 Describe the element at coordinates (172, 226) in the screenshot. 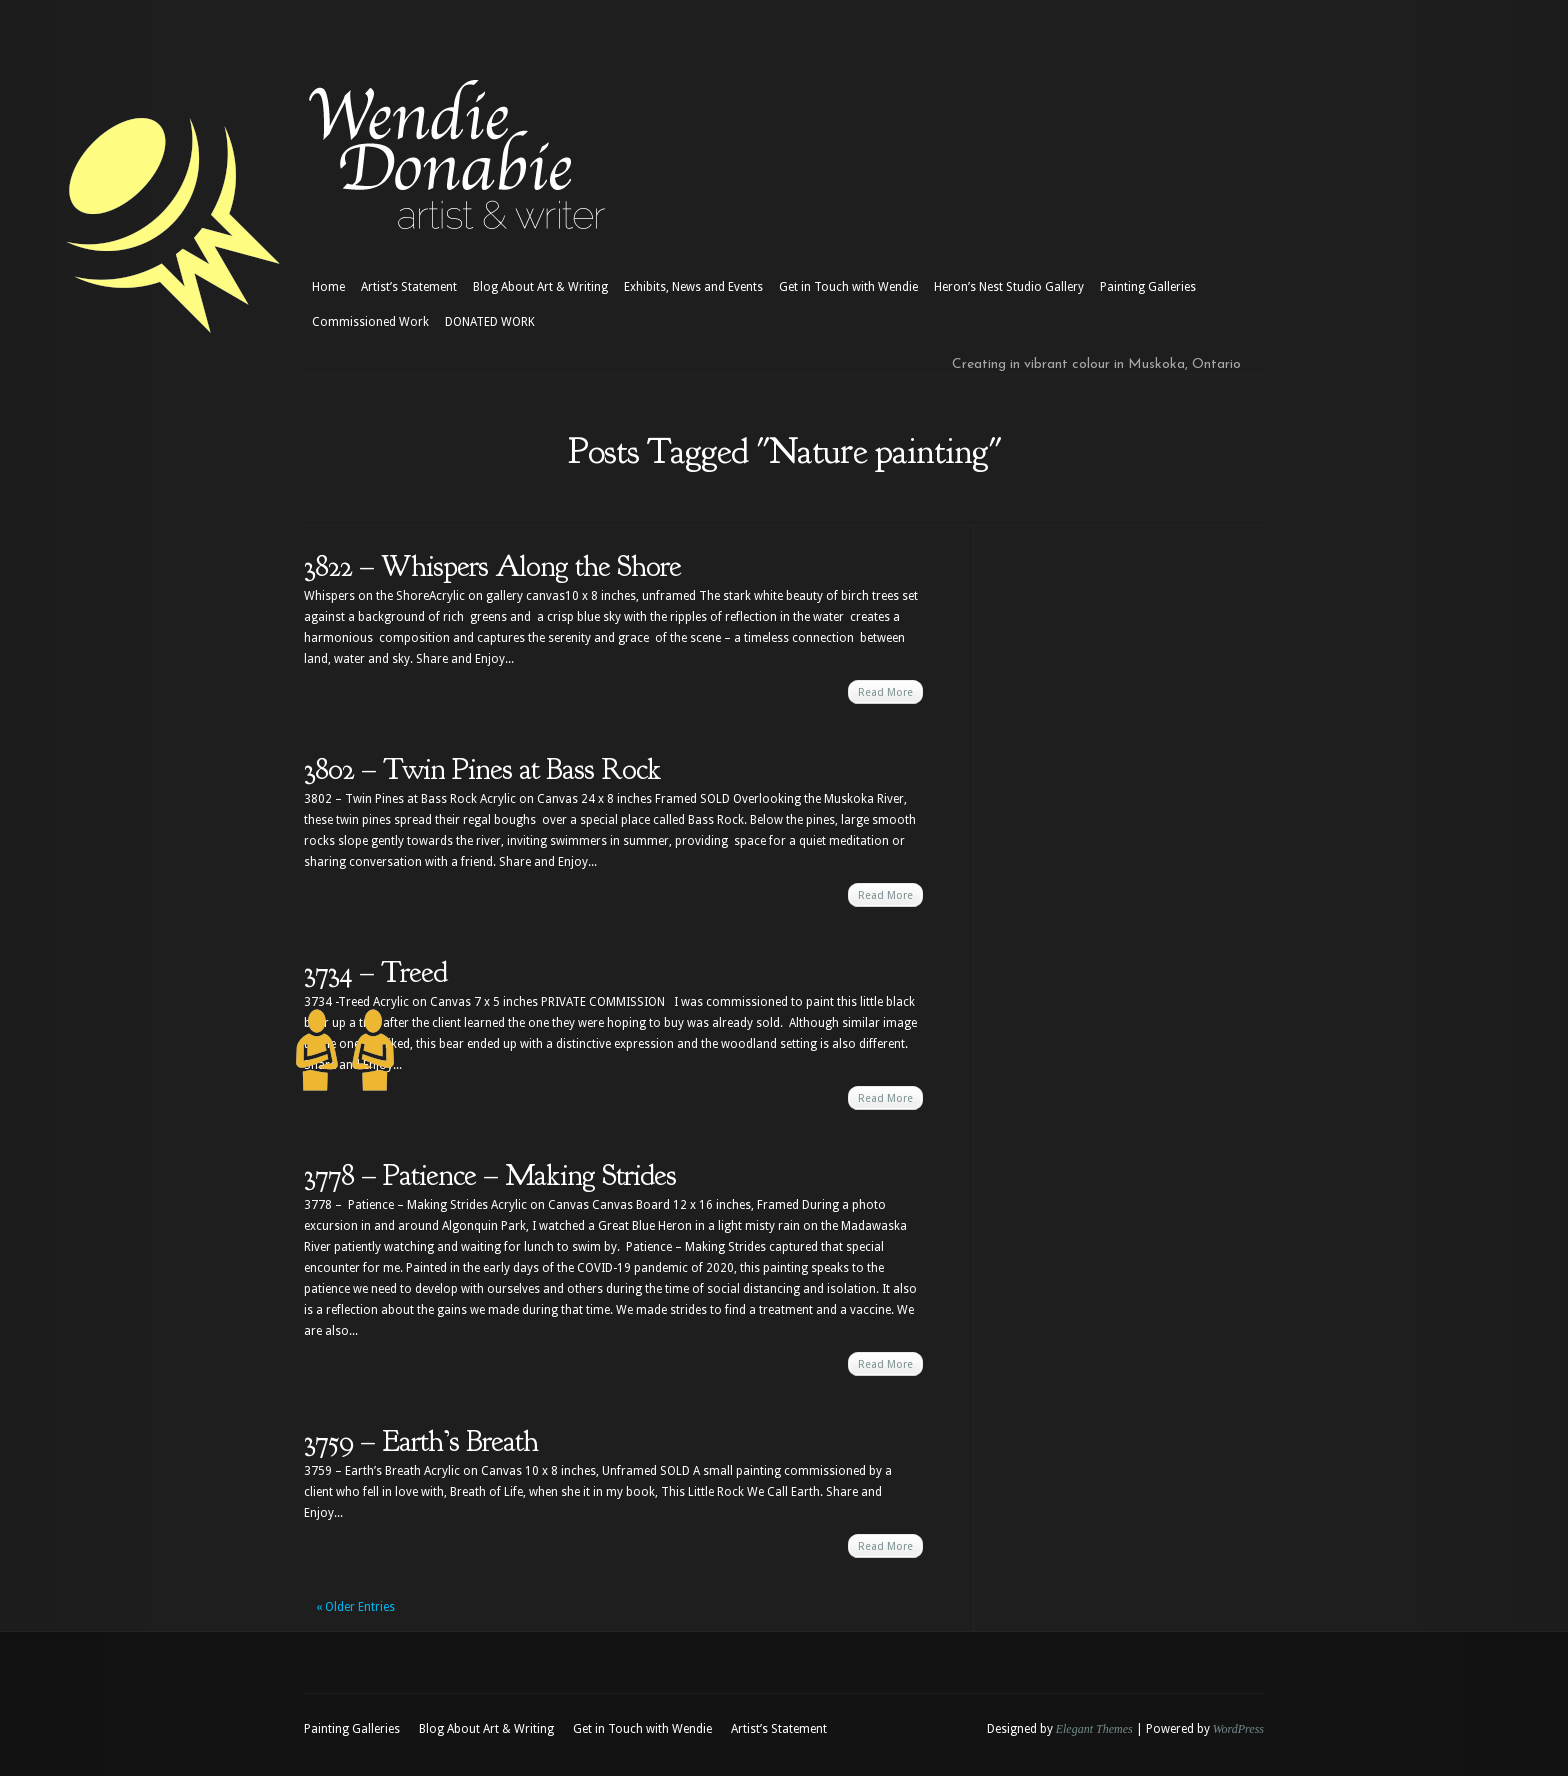

I see `protect or defend eggs in a game` at that location.